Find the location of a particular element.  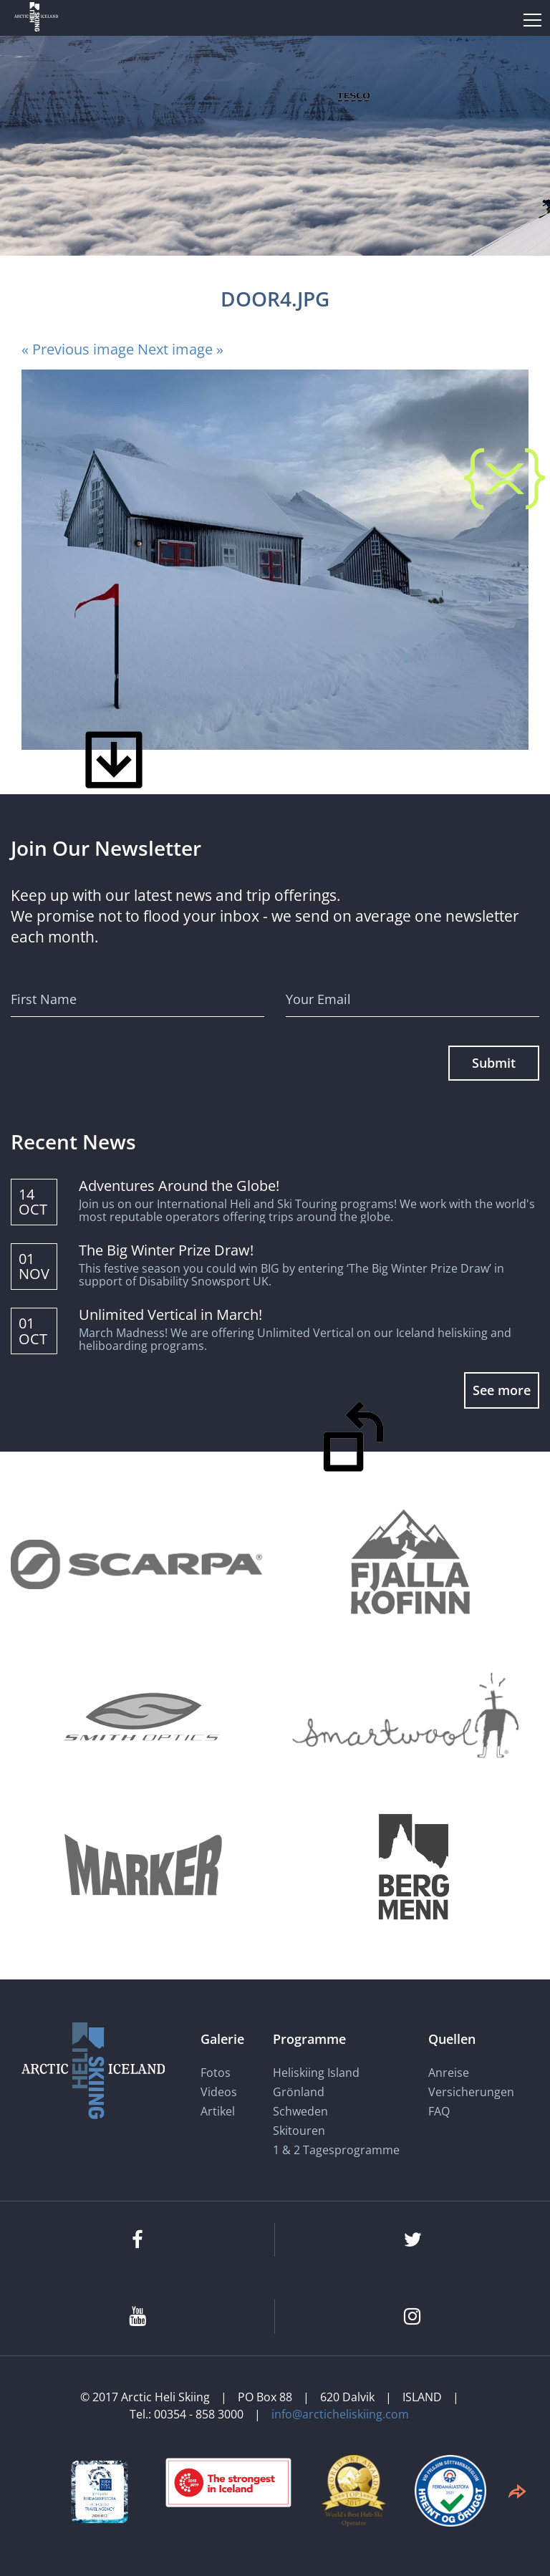

rotate object counterclockwise is located at coordinates (353, 1438).